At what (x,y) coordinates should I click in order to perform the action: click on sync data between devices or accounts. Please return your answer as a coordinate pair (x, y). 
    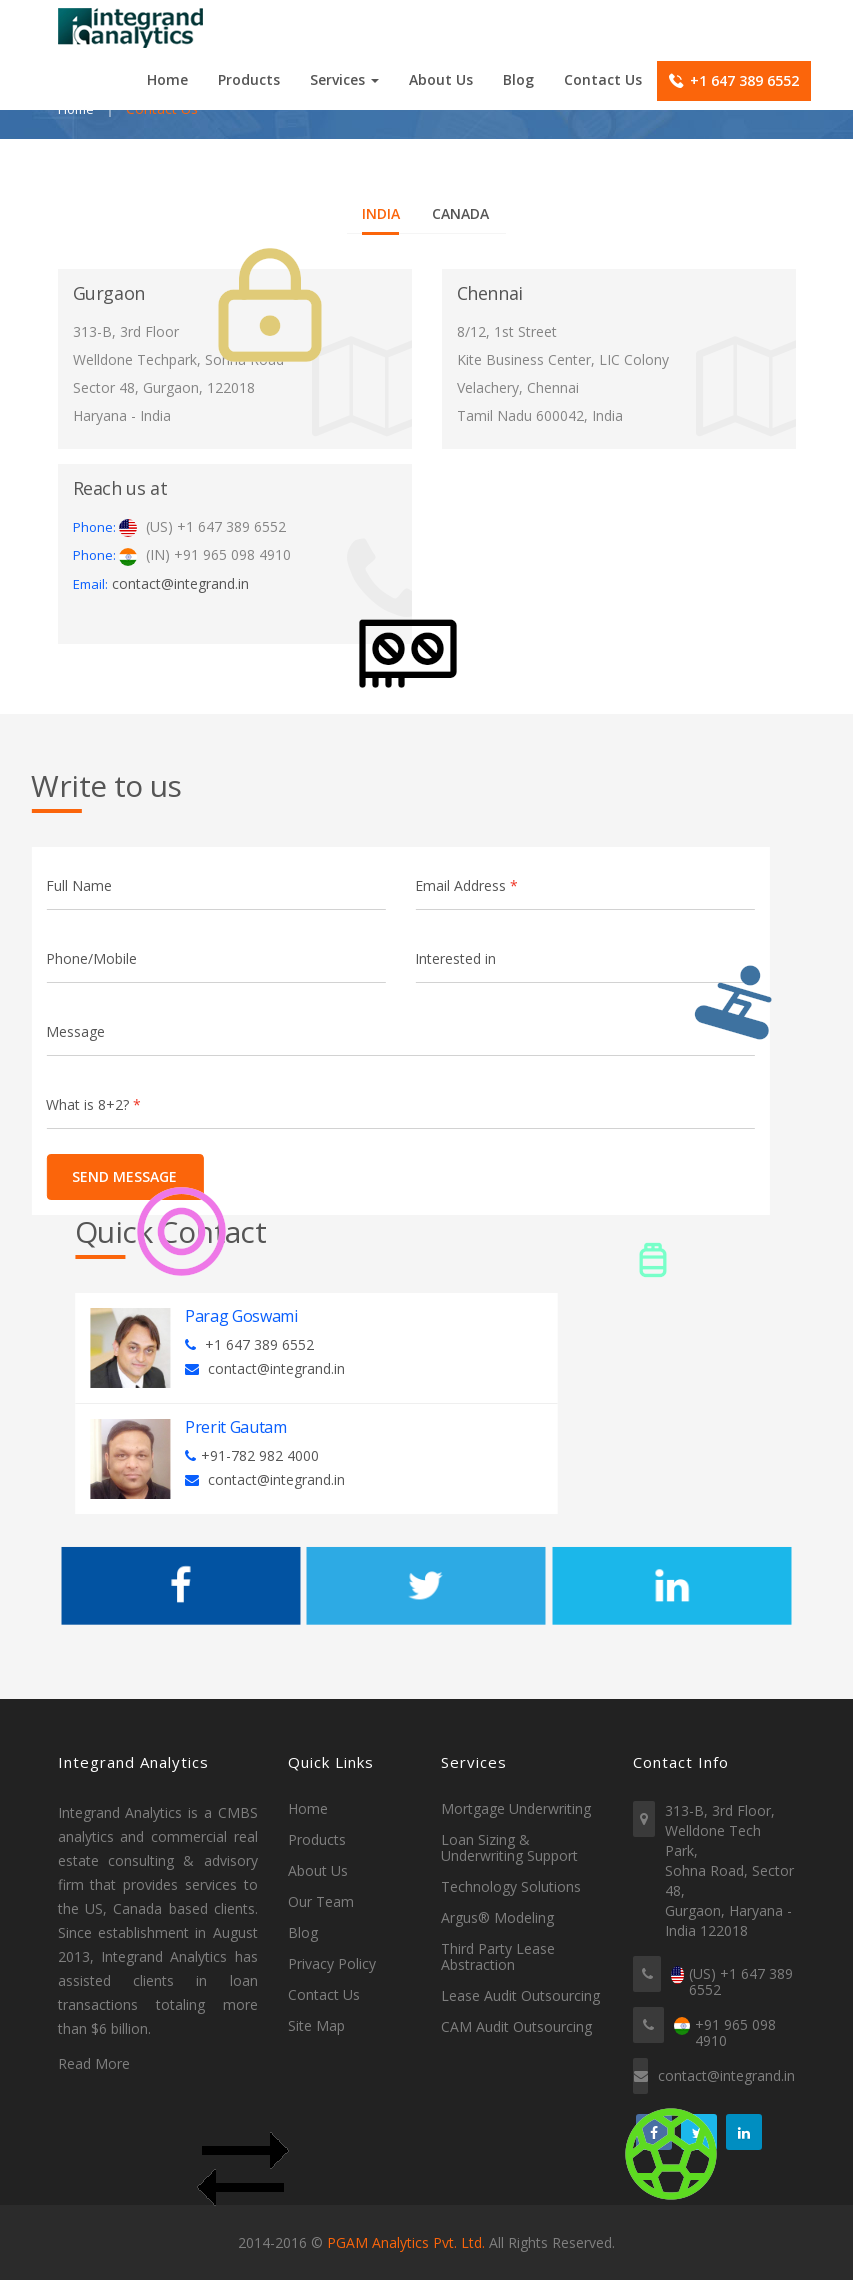
    Looking at the image, I should click on (243, 2169).